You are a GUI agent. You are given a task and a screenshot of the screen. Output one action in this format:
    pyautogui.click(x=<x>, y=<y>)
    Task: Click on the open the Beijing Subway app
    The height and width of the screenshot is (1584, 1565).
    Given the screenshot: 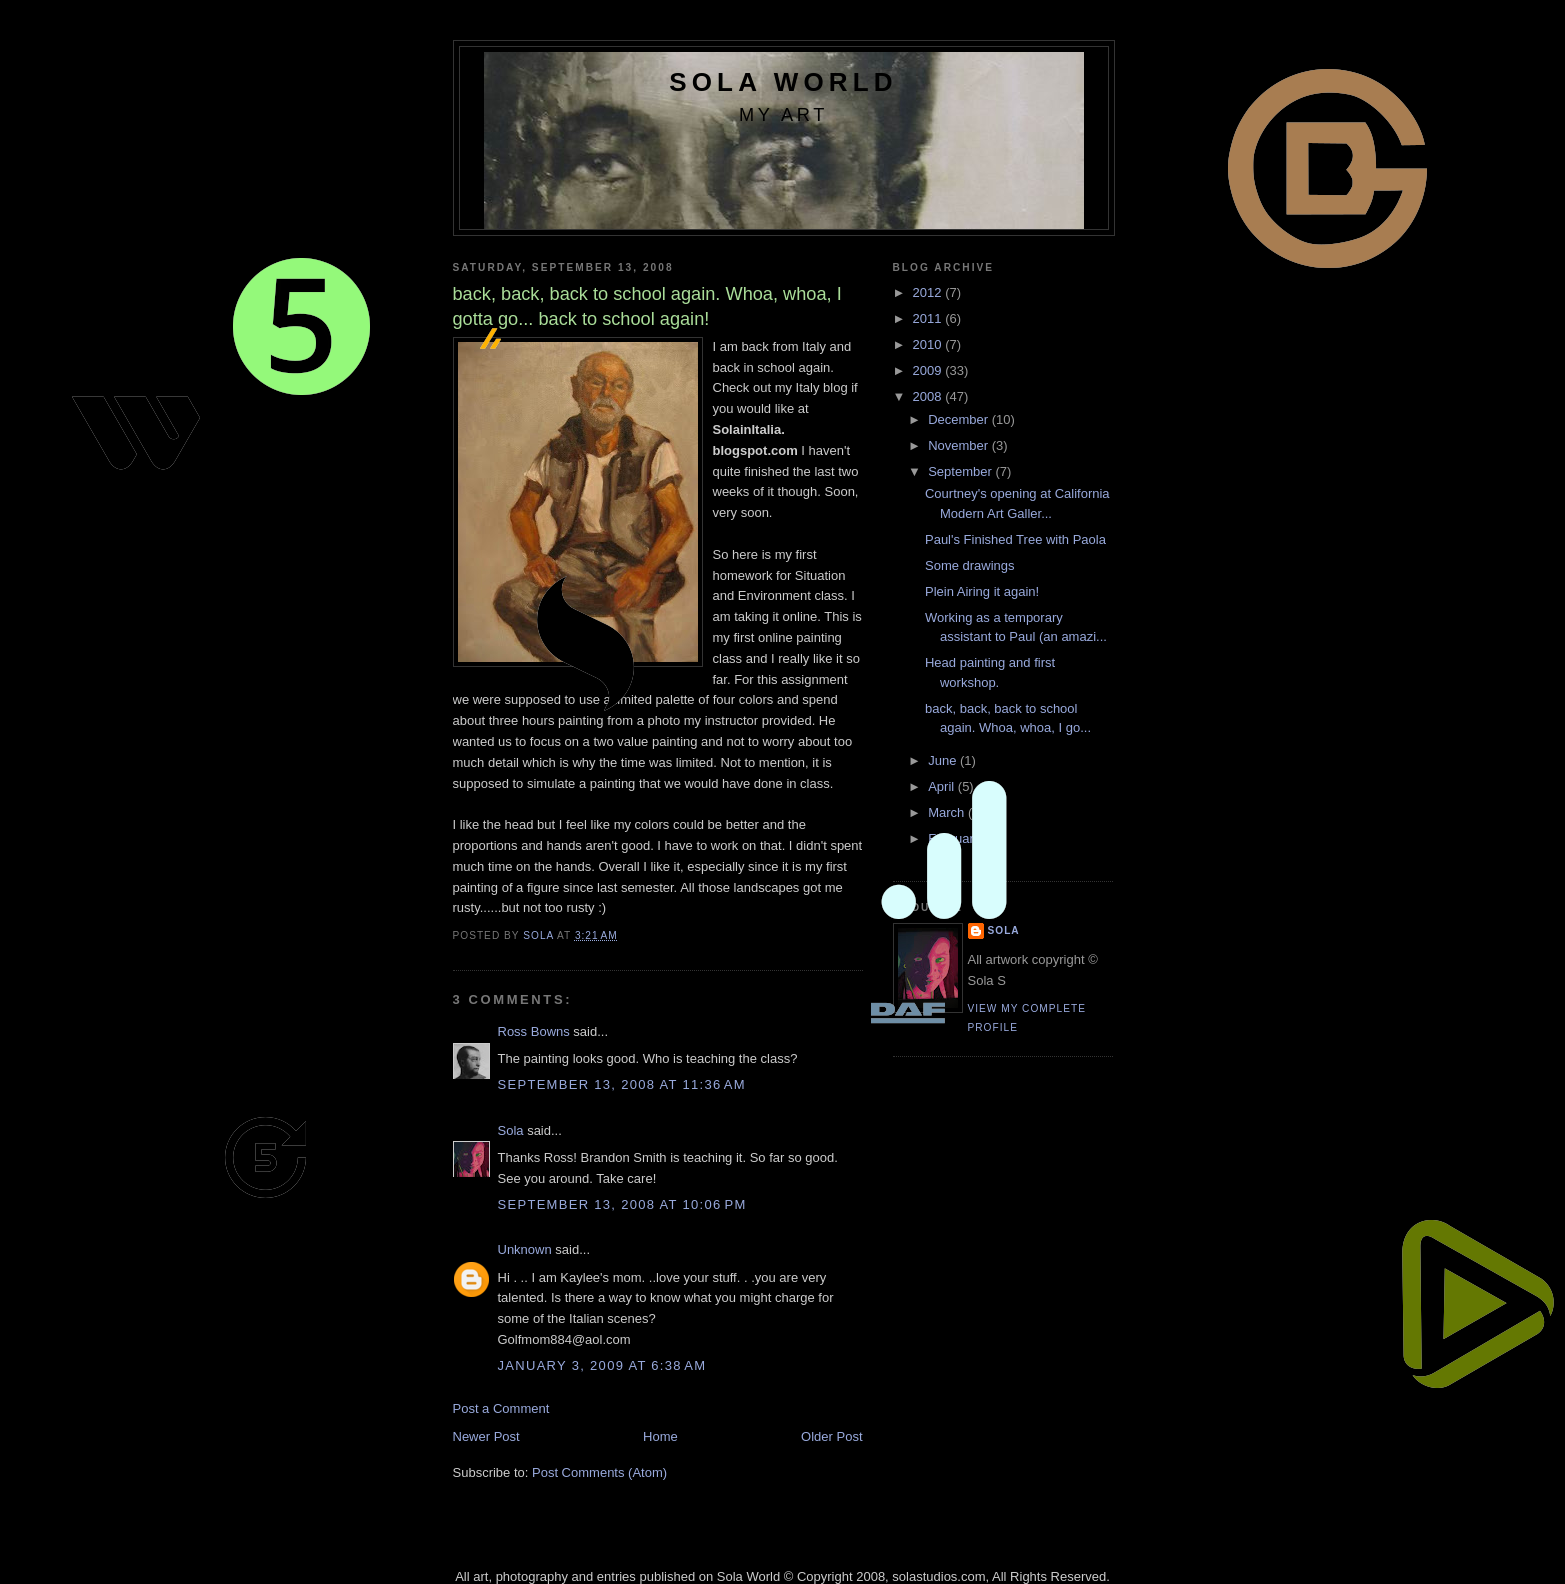 What is the action you would take?
    pyautogui.click(x=1327, y=168)
    